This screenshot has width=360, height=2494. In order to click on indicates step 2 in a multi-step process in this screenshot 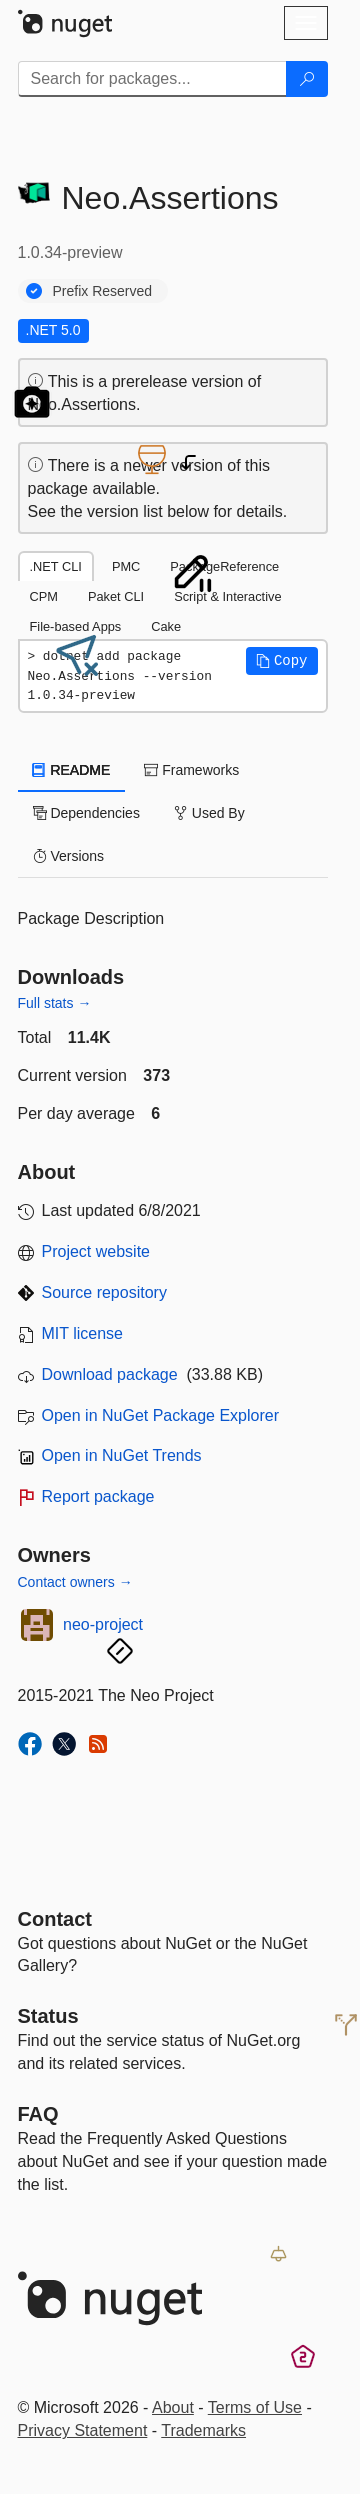, I will do `click(303, 2357)`.